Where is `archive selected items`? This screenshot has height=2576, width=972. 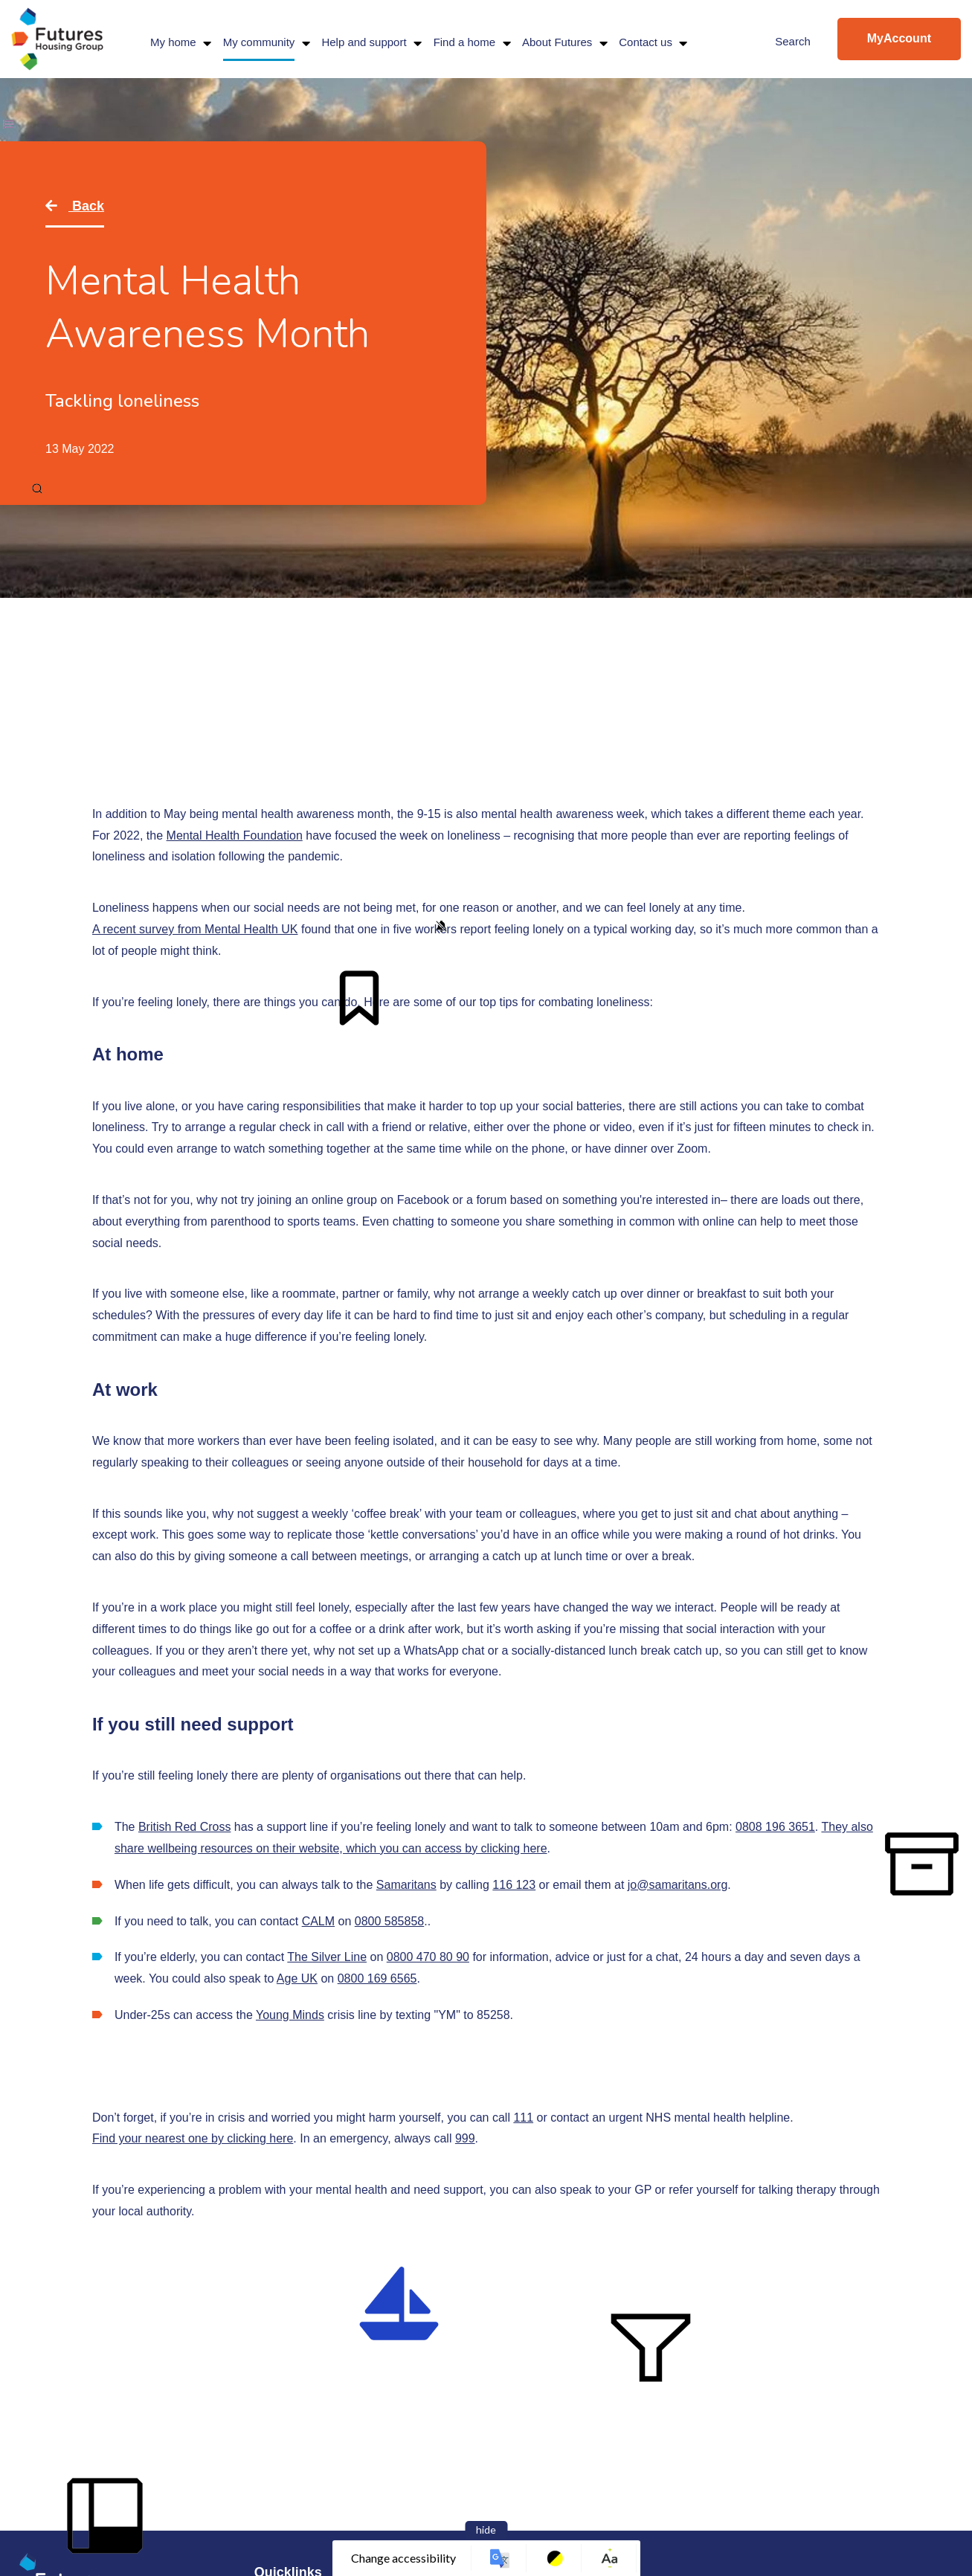 archive selected items is located at coordinates (921, 1864).